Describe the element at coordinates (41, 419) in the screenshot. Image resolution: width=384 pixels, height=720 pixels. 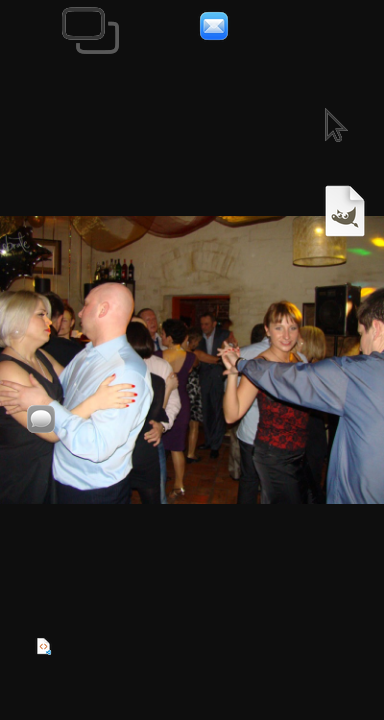
I see `open the messages app` at that location.